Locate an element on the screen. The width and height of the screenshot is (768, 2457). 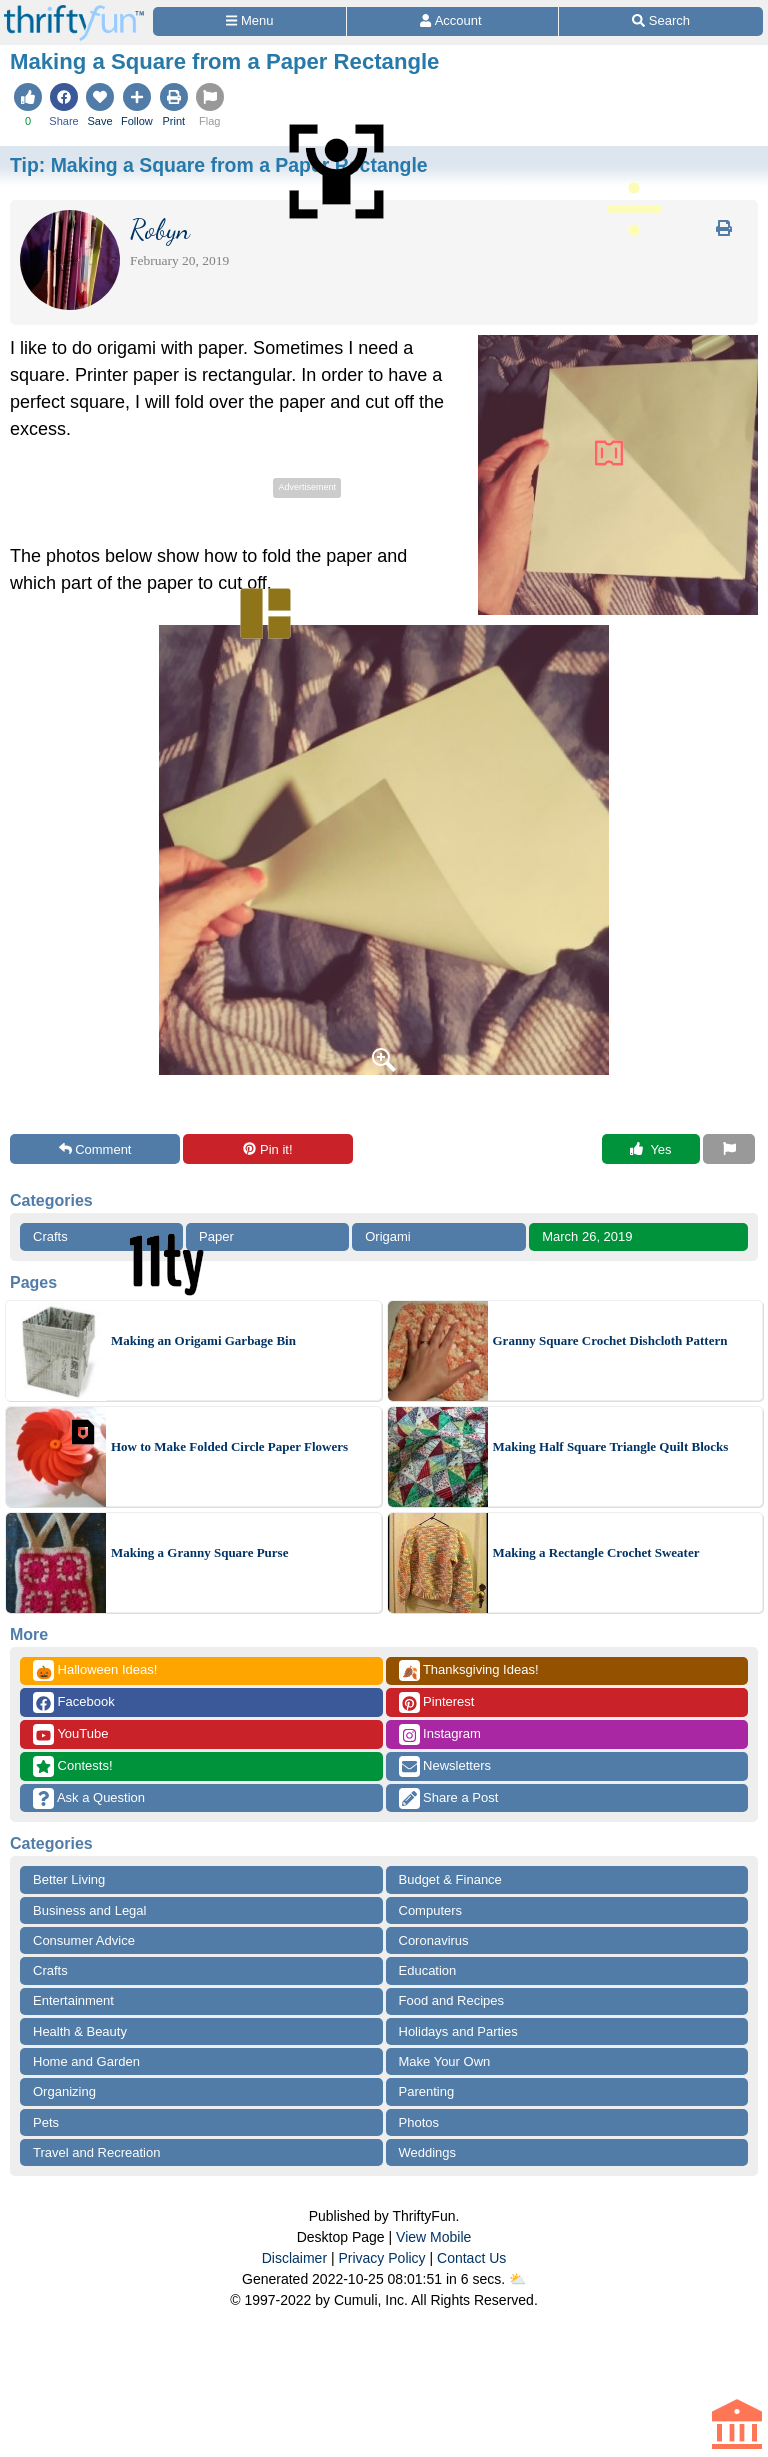
11ty (Eleventy) static site generator logo is located at coordinates (166, 1260).